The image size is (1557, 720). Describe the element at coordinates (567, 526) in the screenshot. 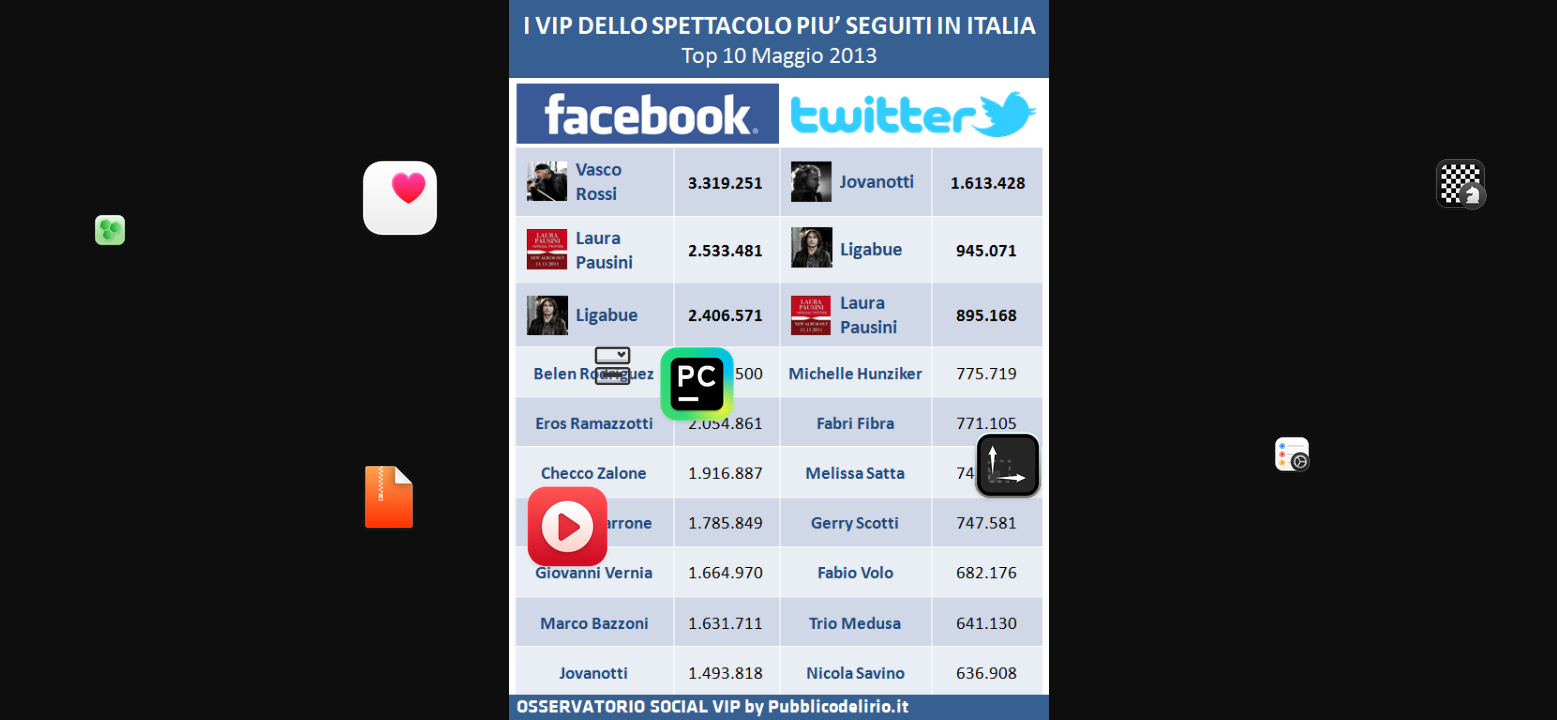

I see `open youtube music desktop app` at that location.